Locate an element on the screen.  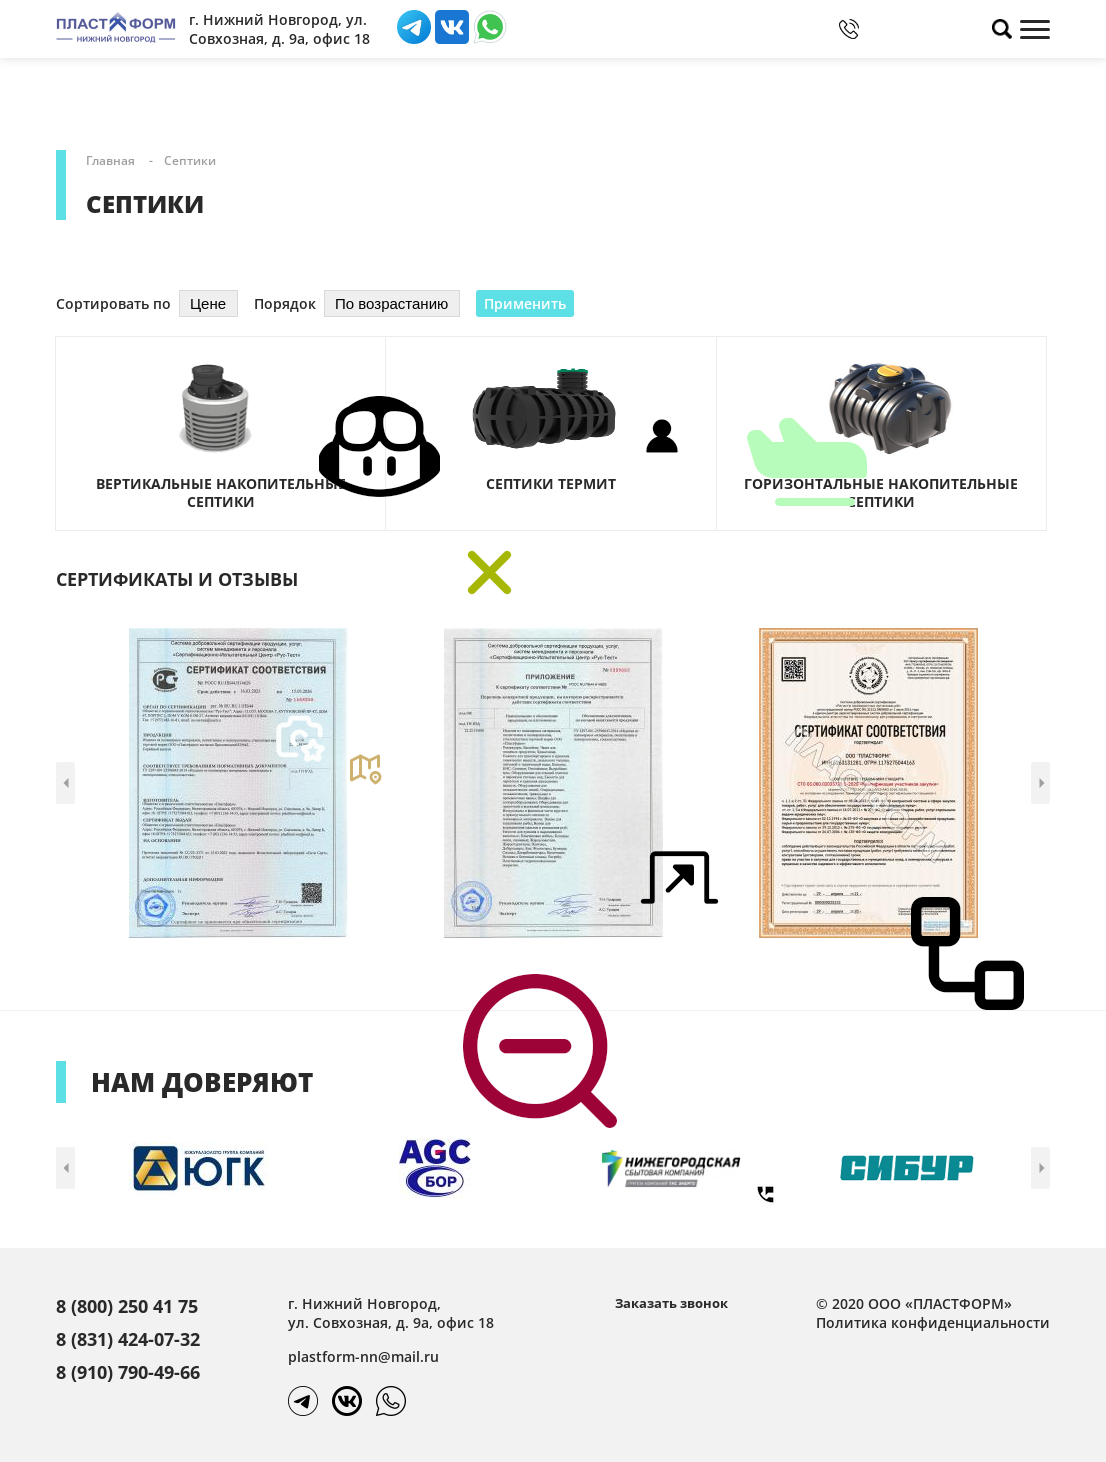
view or manage automated workflows is located at coordinates (967, 953).